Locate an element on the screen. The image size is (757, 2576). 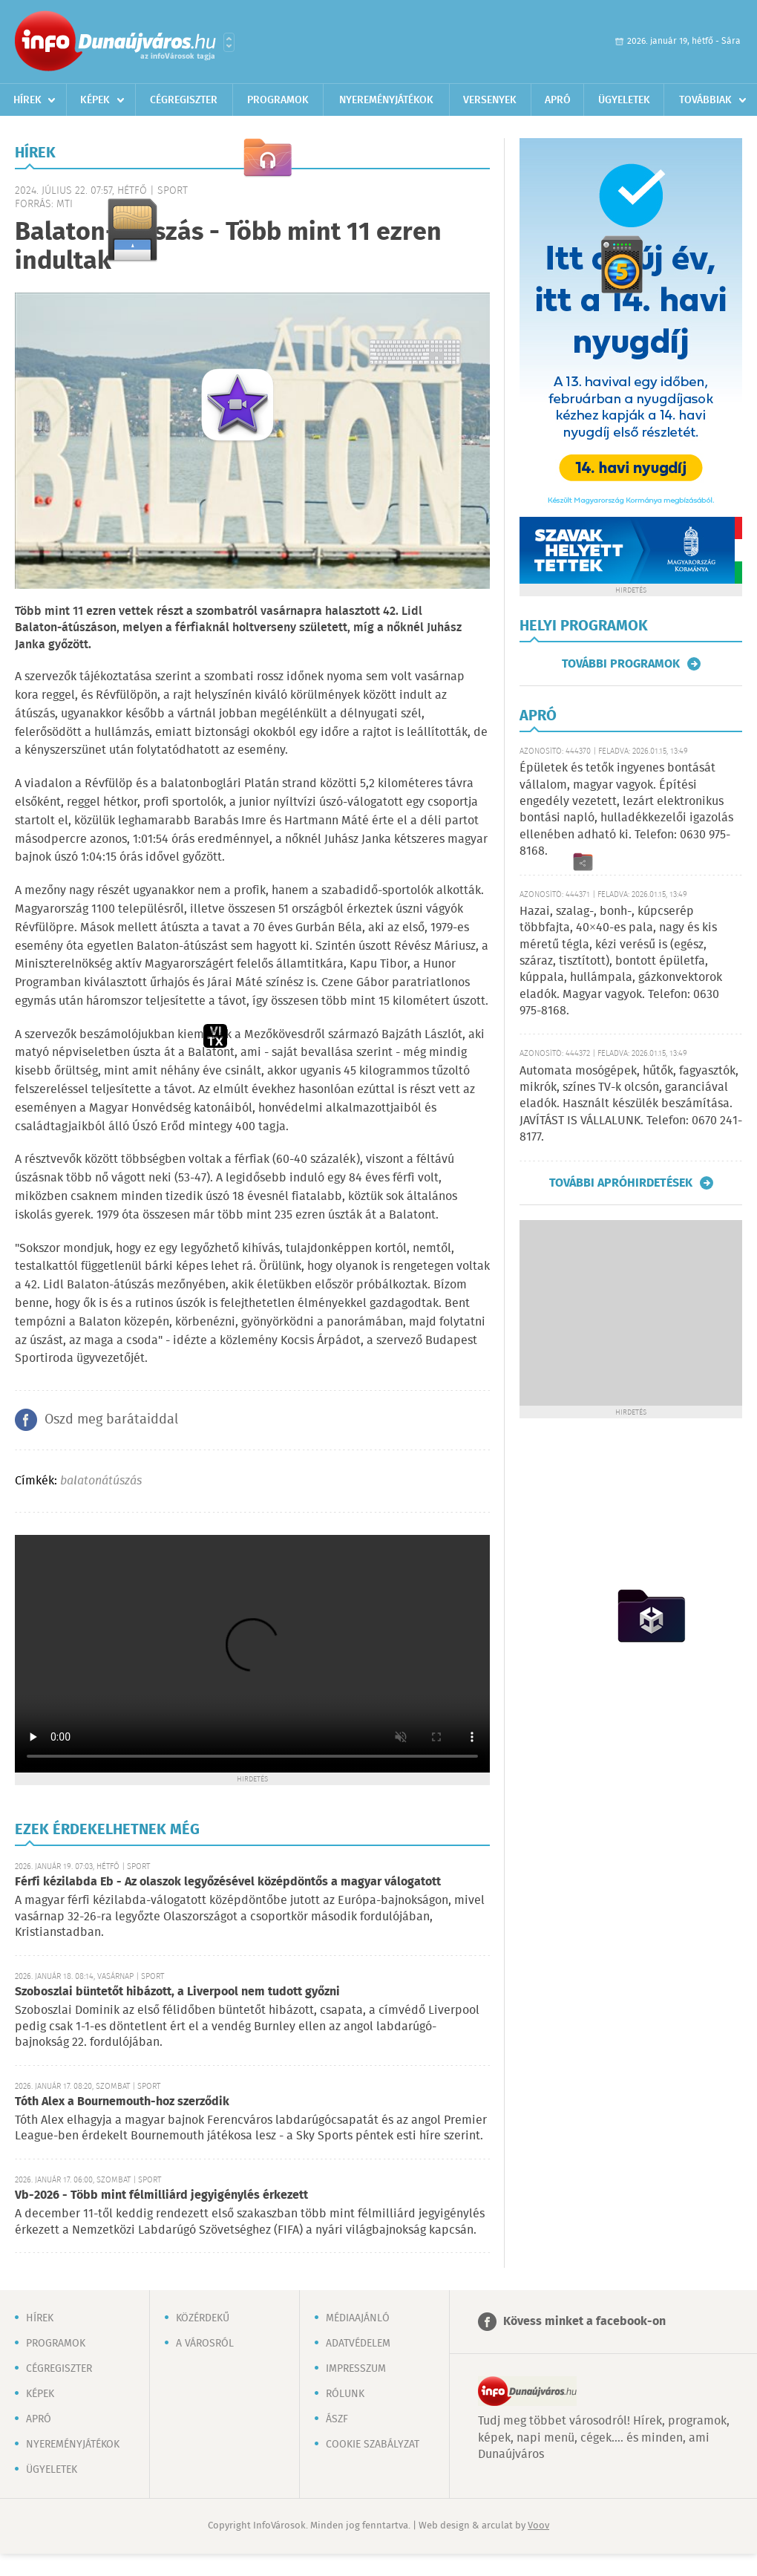
open unity project files folder is located at coordinates (651, 1617).